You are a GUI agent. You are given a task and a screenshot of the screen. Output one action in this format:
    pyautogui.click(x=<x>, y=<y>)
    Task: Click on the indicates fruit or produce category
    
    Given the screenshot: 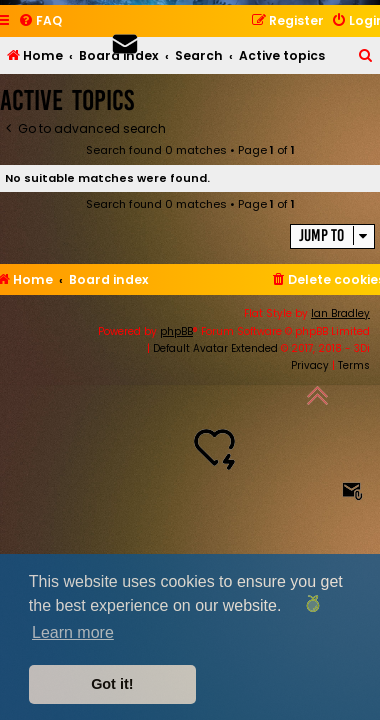 What is the action you would take?
    pyautogui.click(x=313, y=604)
    